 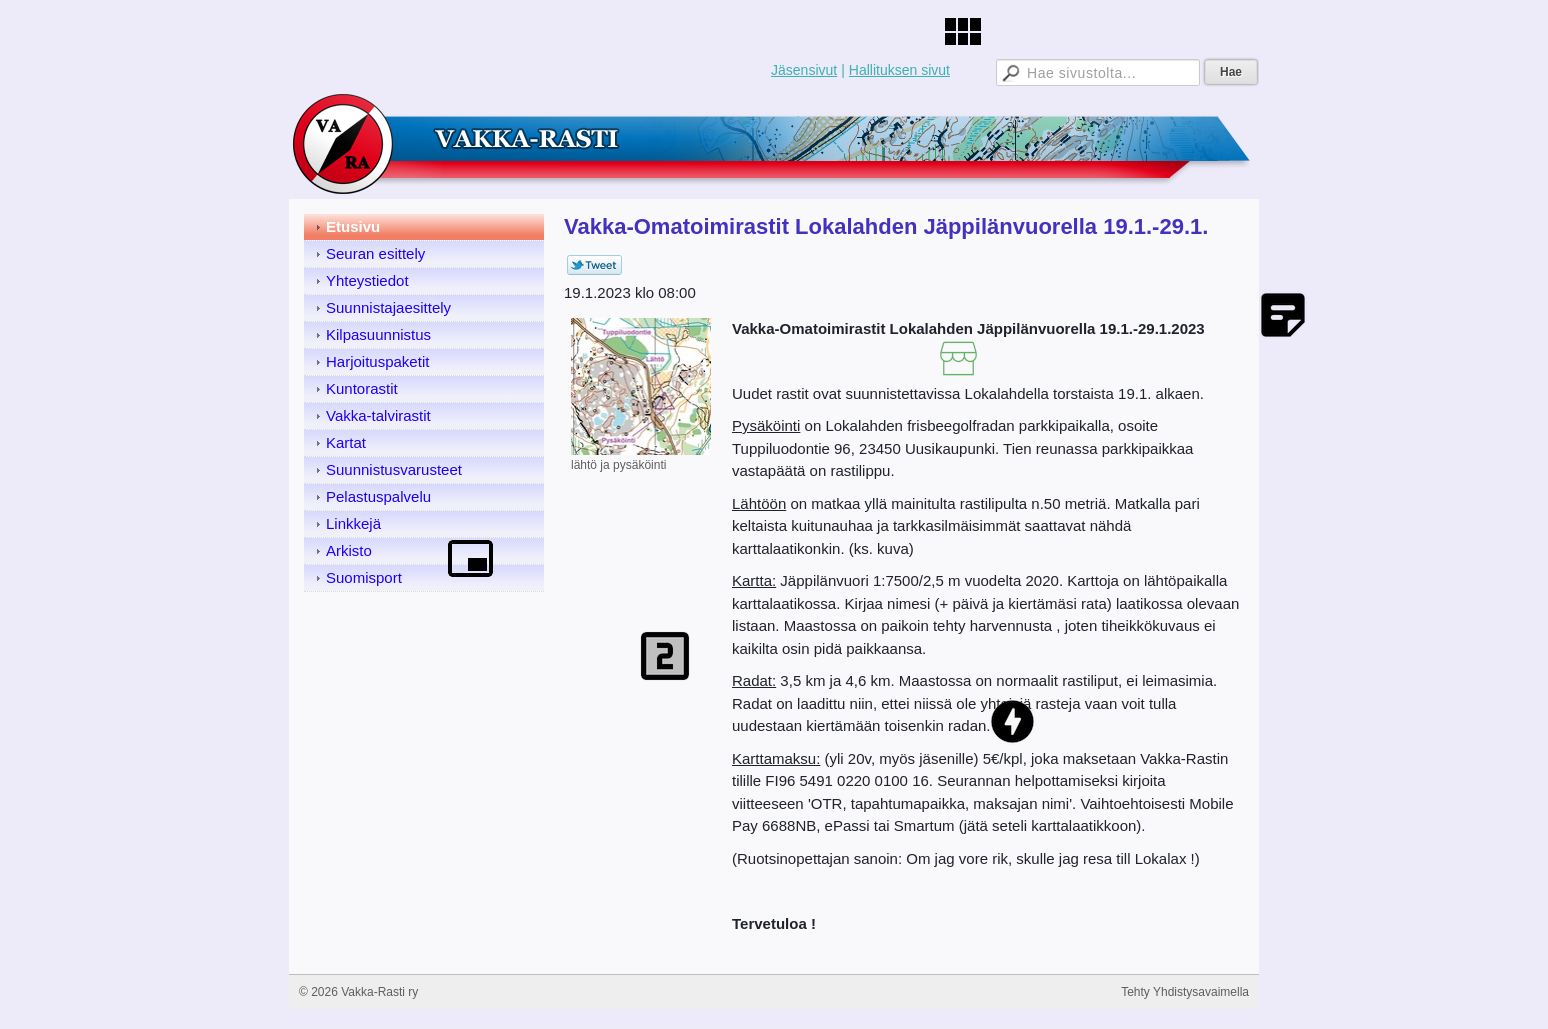 What do you see at coordinates (1283, 315) in the screenshot?
I see `create a new note` at bounding box center [1283, 315].